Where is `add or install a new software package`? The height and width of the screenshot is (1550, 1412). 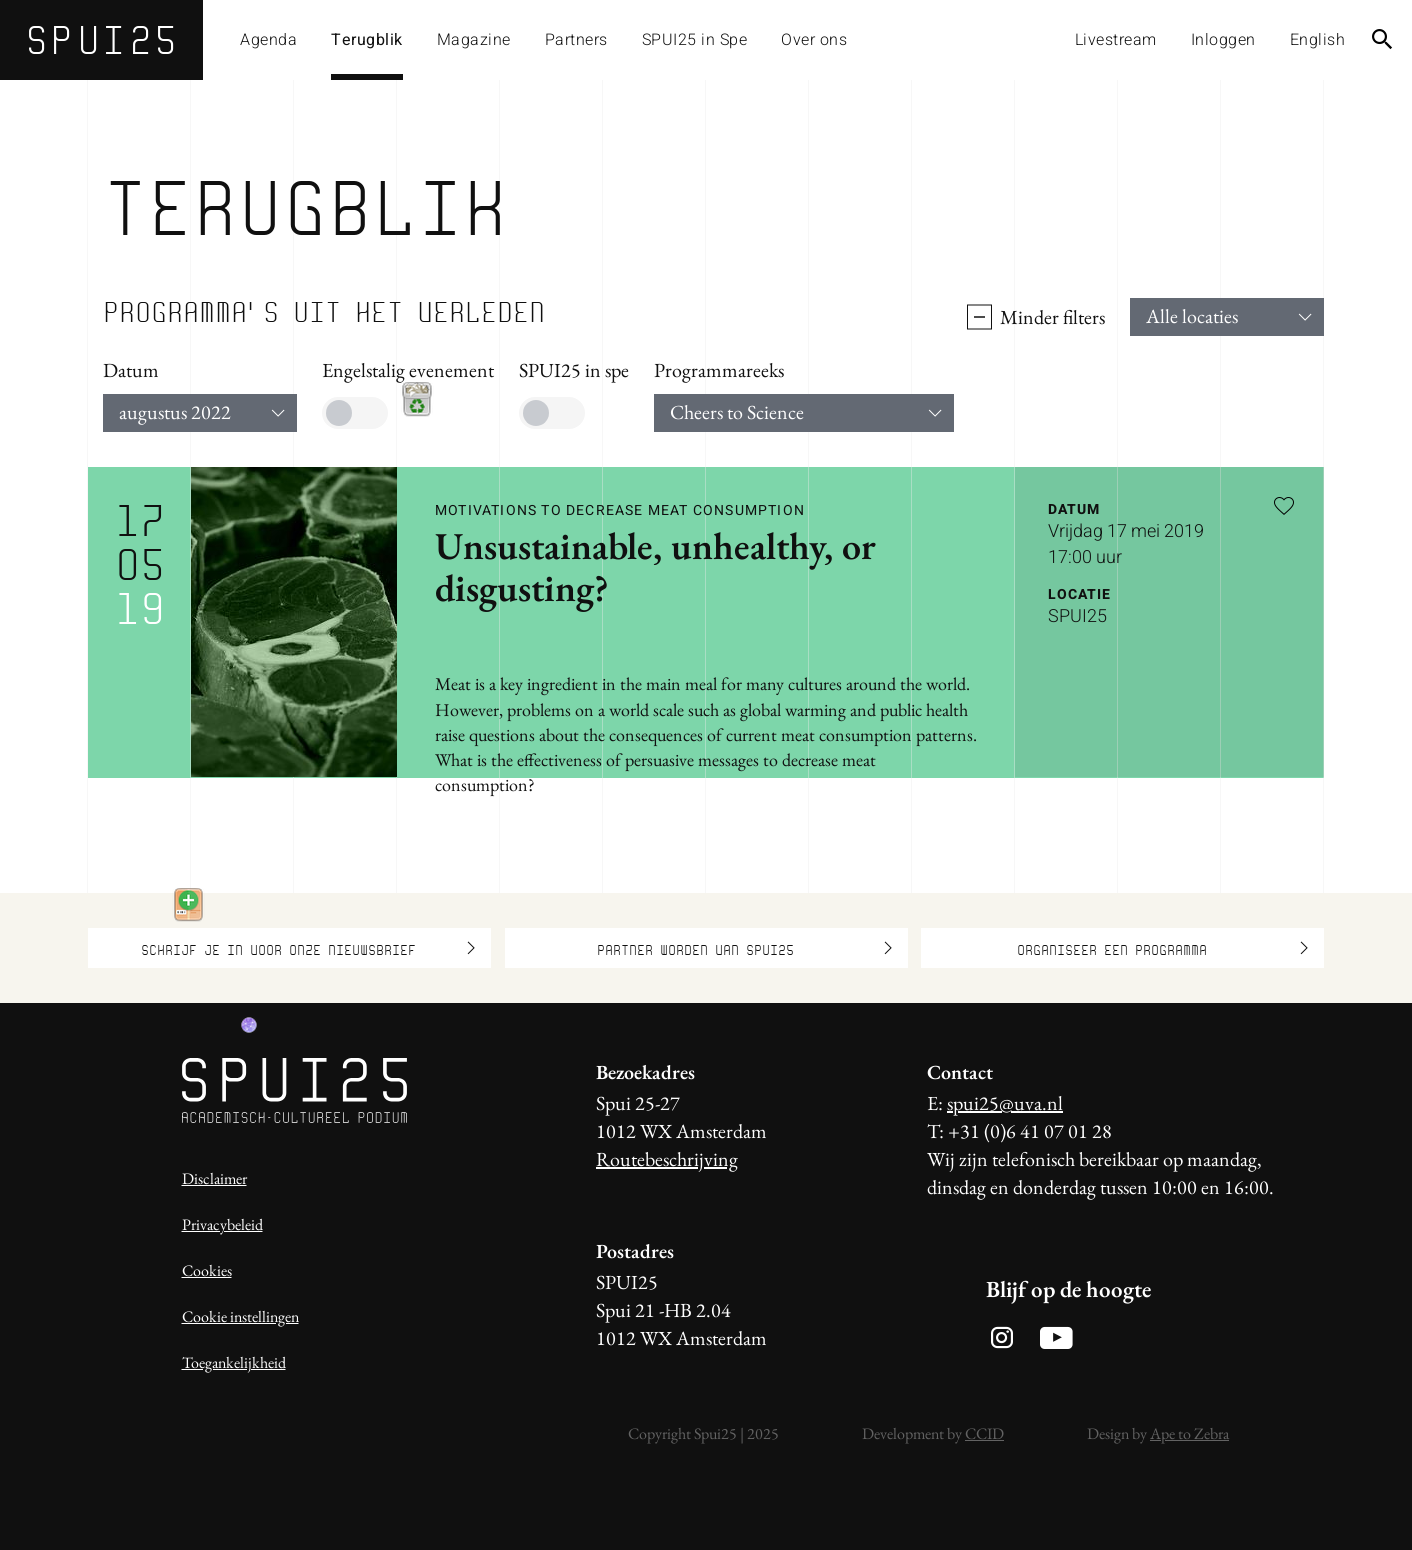
add or install a new software package is located at coordinates (188, 904).